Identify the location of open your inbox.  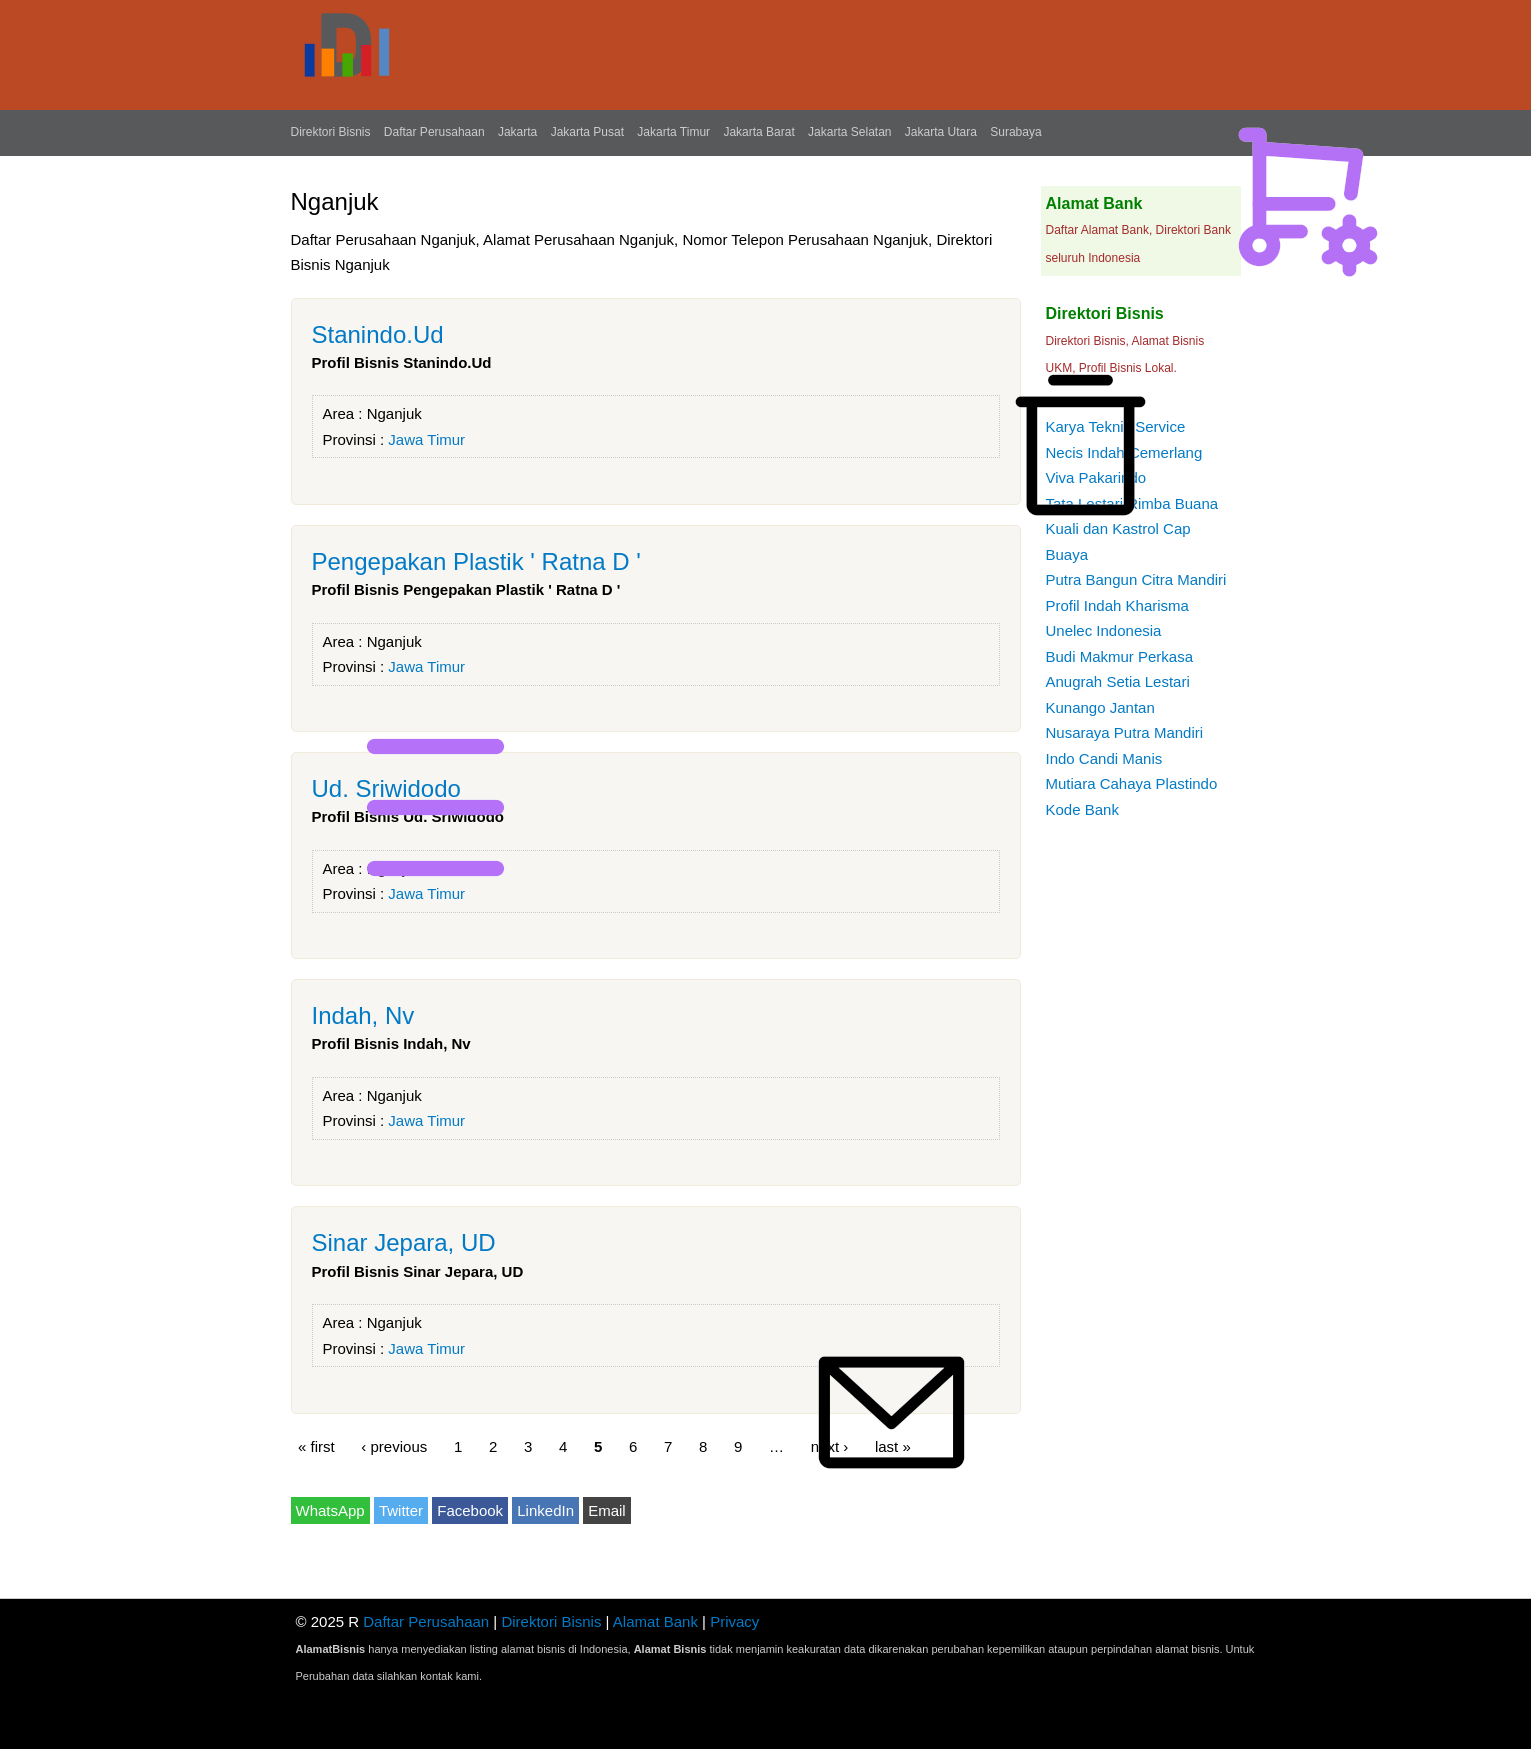
(891, 1412).